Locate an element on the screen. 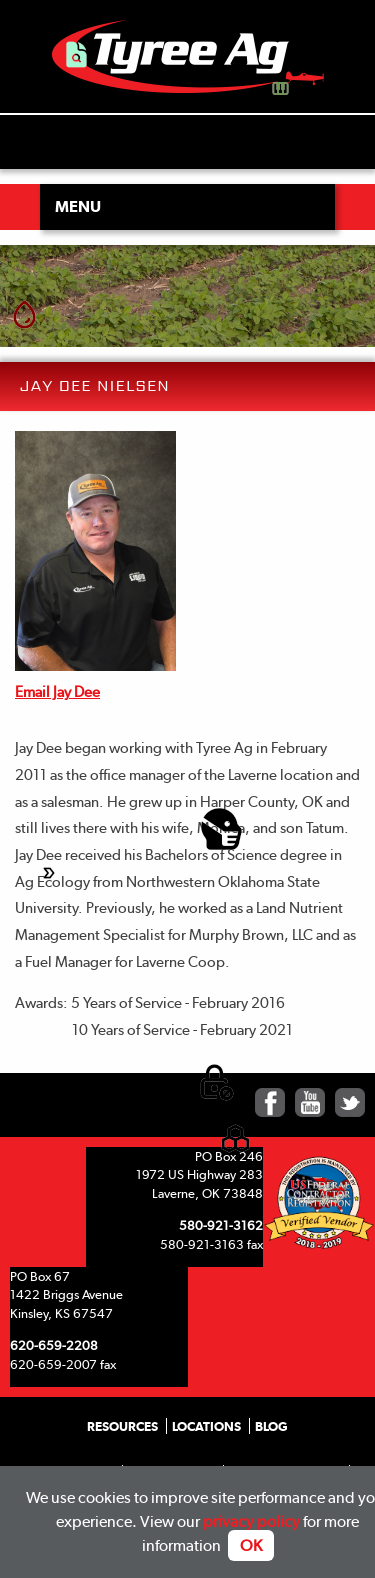 Image resolution: width=375 pixels, height=1578 pixels. navigate to the next item or step is located at coordinates (49, 873).